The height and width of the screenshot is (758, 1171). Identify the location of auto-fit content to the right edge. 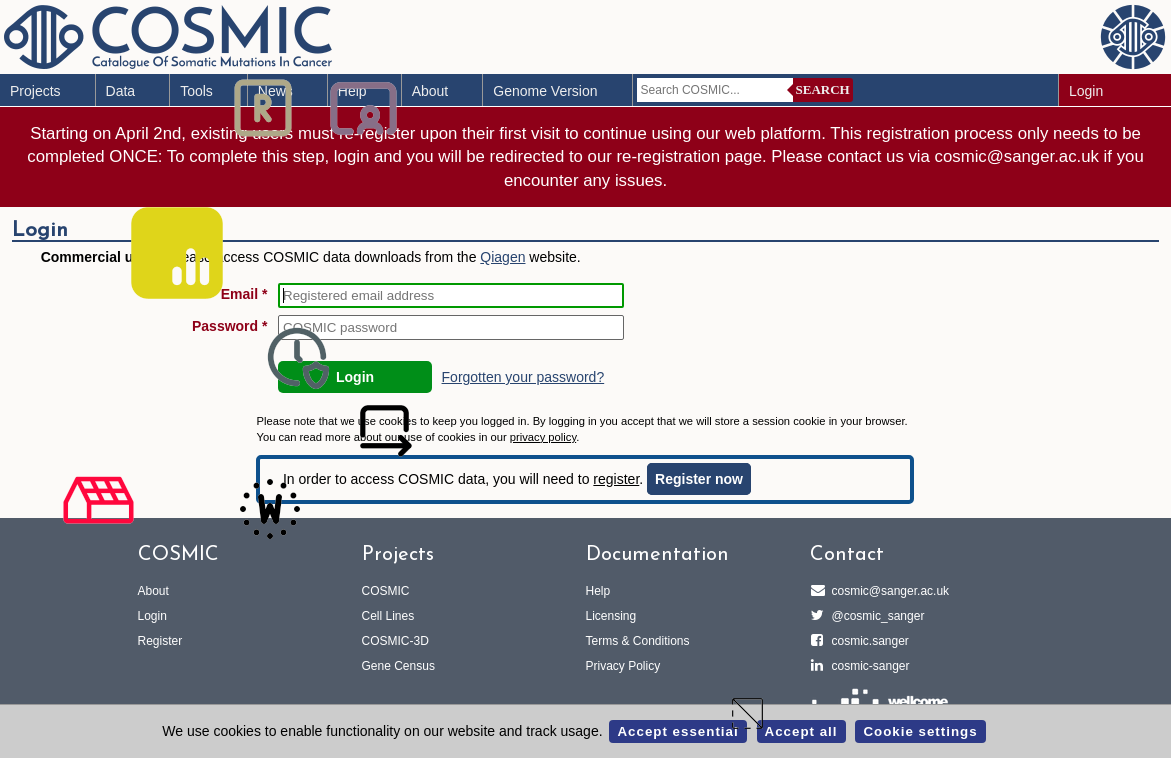
(384, 429).